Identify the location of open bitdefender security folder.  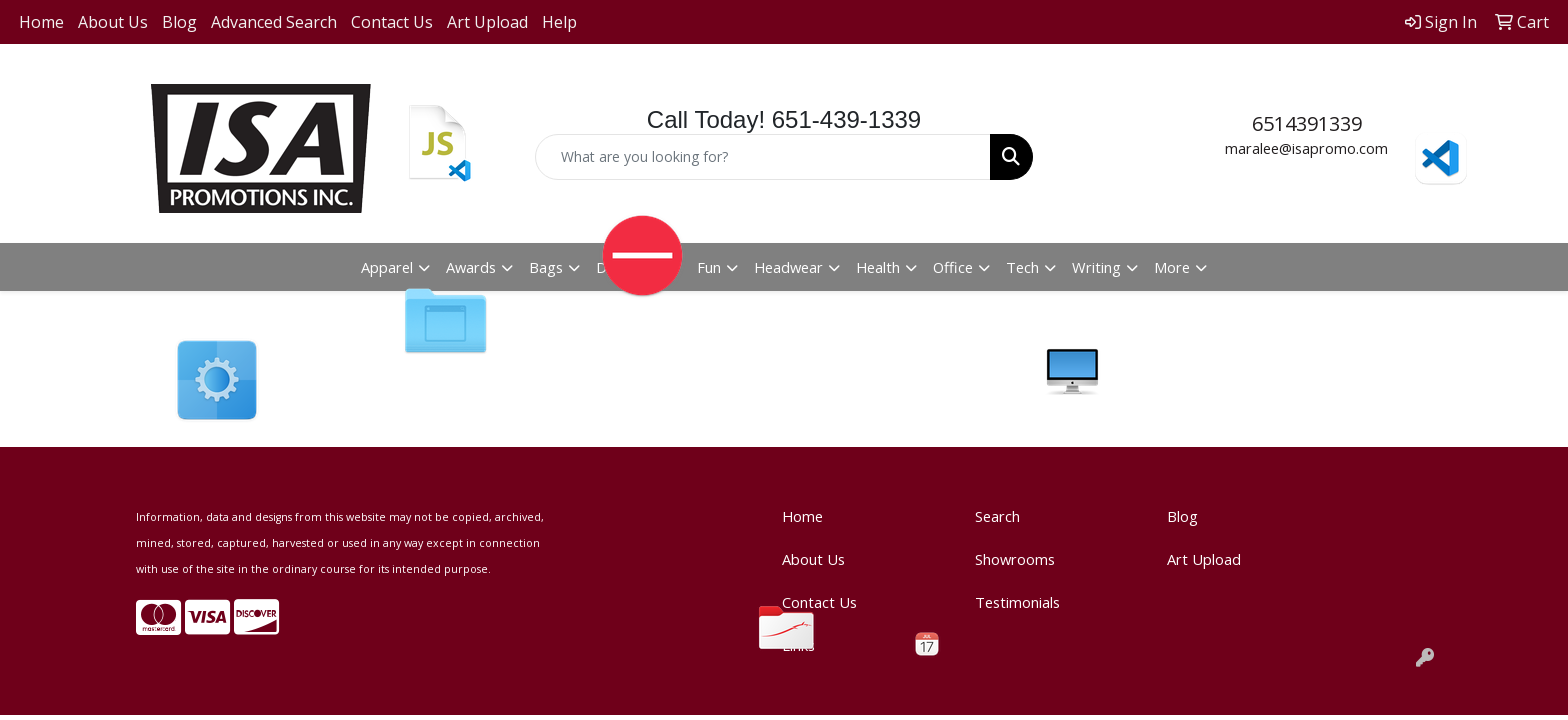
(786, 629).